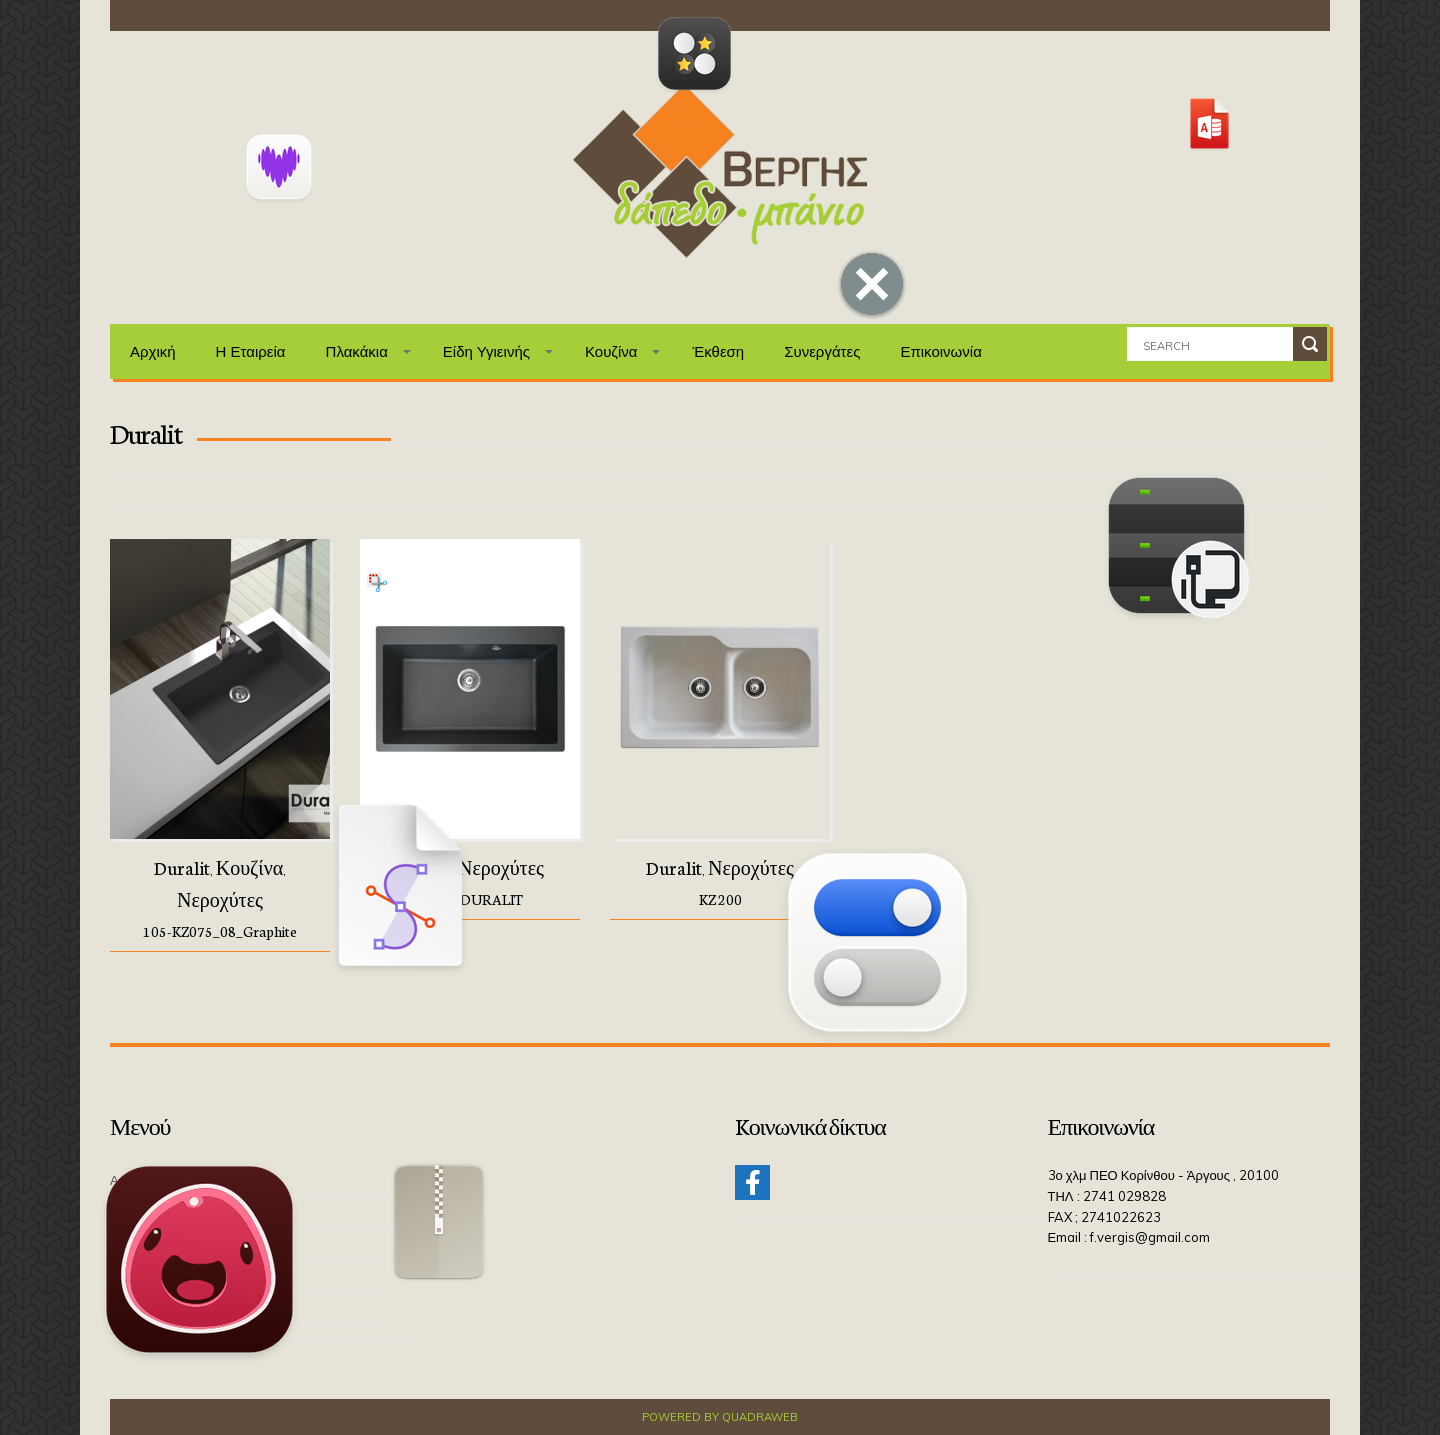  Describe the element at coordinates (694, 53) in the screenshot. I see `launch iagno reversi board game` at that location.